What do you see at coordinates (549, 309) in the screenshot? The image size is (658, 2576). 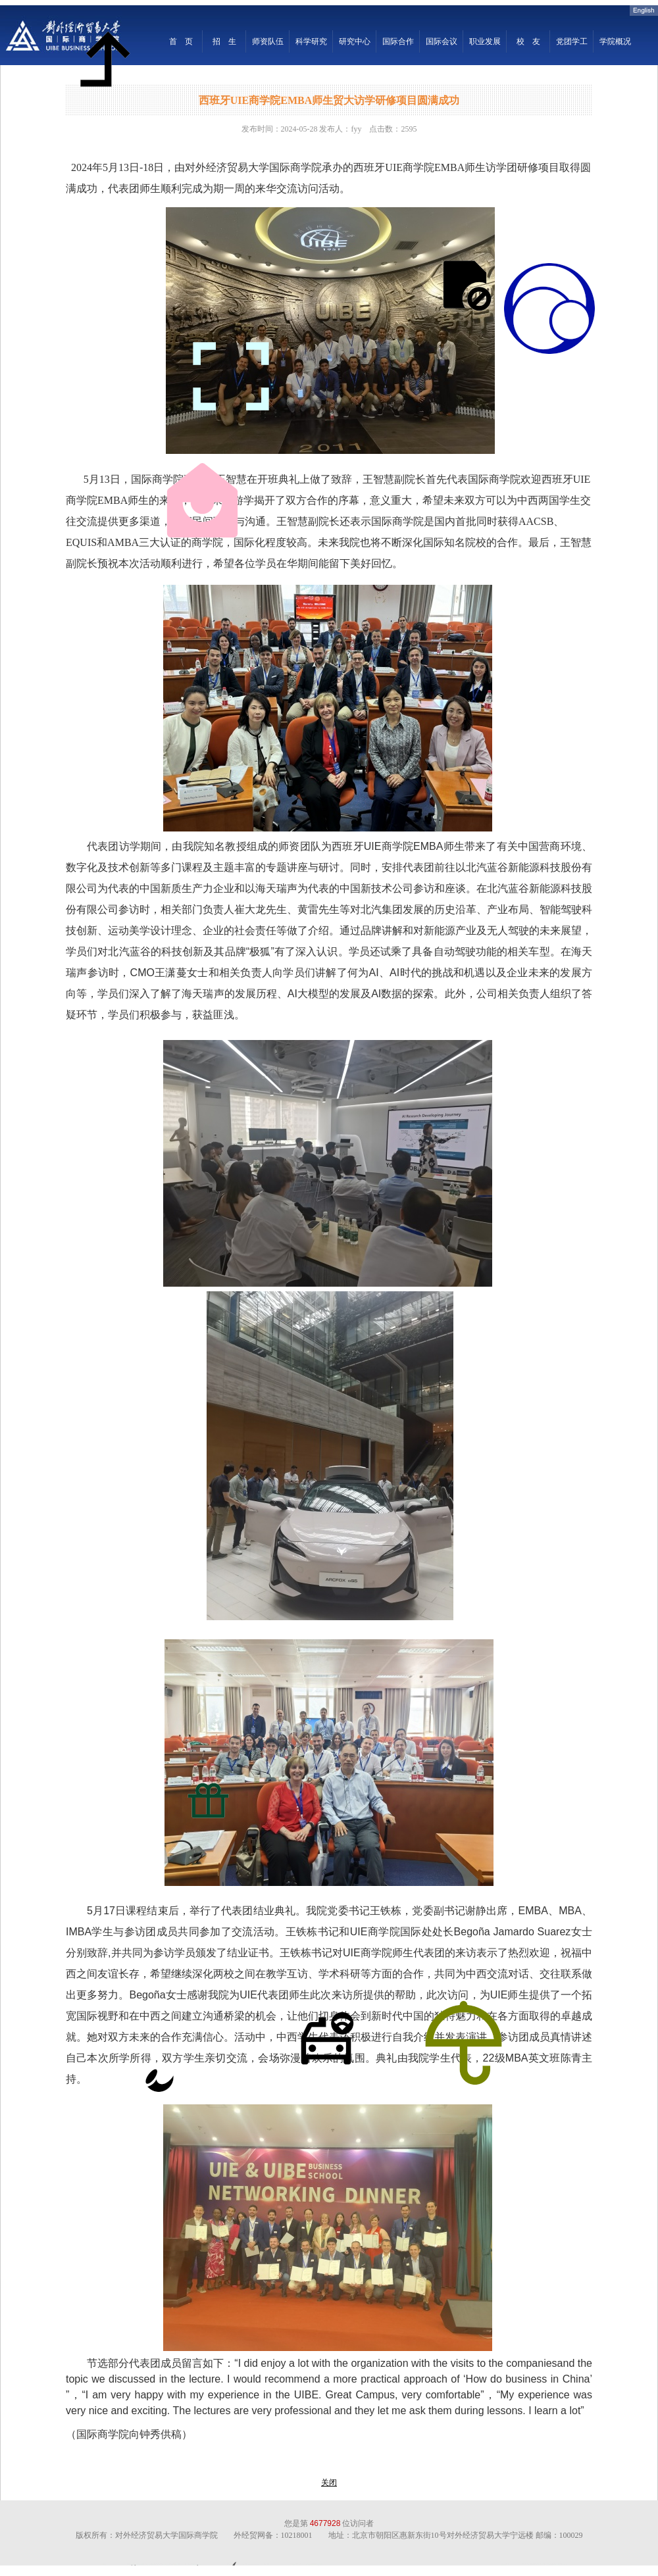 I see `pagseguro payment service logo` at bounding box center [549, 309].